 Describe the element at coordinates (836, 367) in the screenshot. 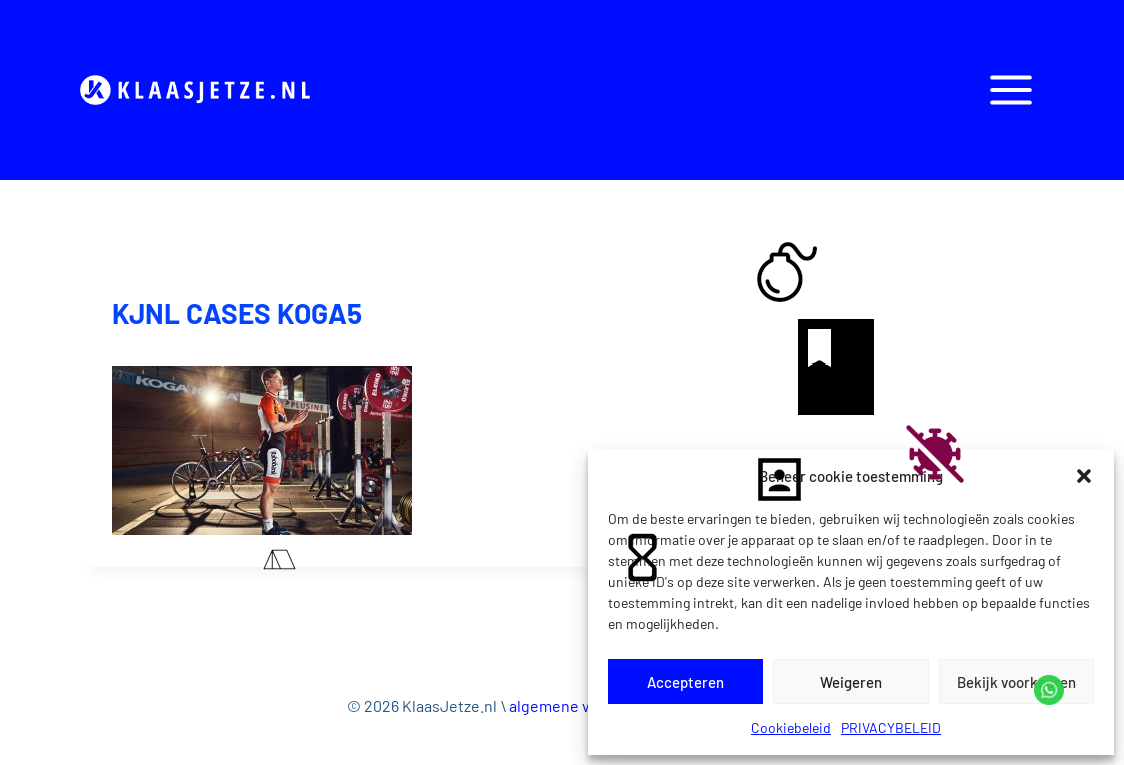

I see `open your library or reading list` at that location.